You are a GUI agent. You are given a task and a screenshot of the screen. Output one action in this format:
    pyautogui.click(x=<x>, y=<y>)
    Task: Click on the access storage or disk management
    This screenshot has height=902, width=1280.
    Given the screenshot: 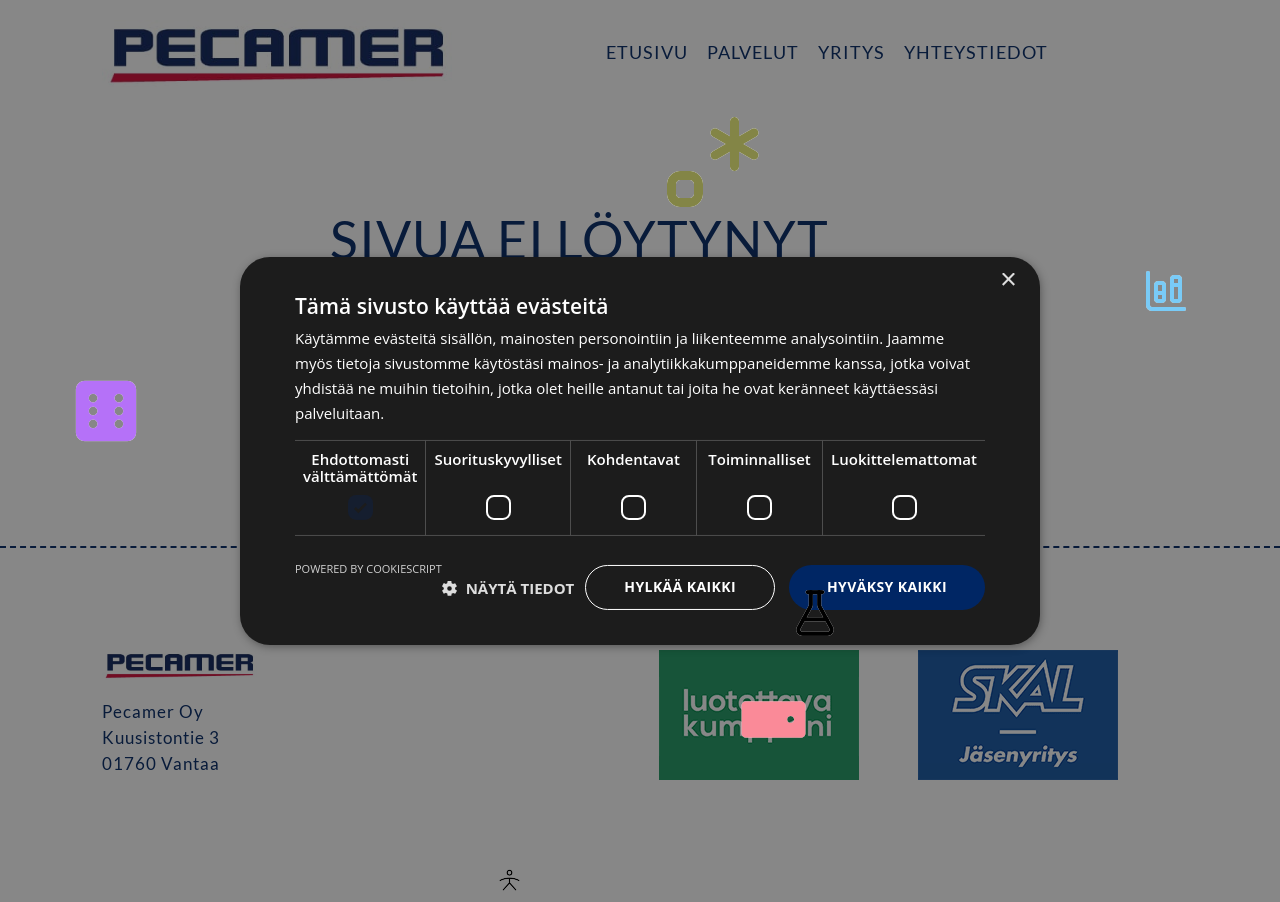 What is the action you would take?
    pyautogui.click(x=773, y=719)
    